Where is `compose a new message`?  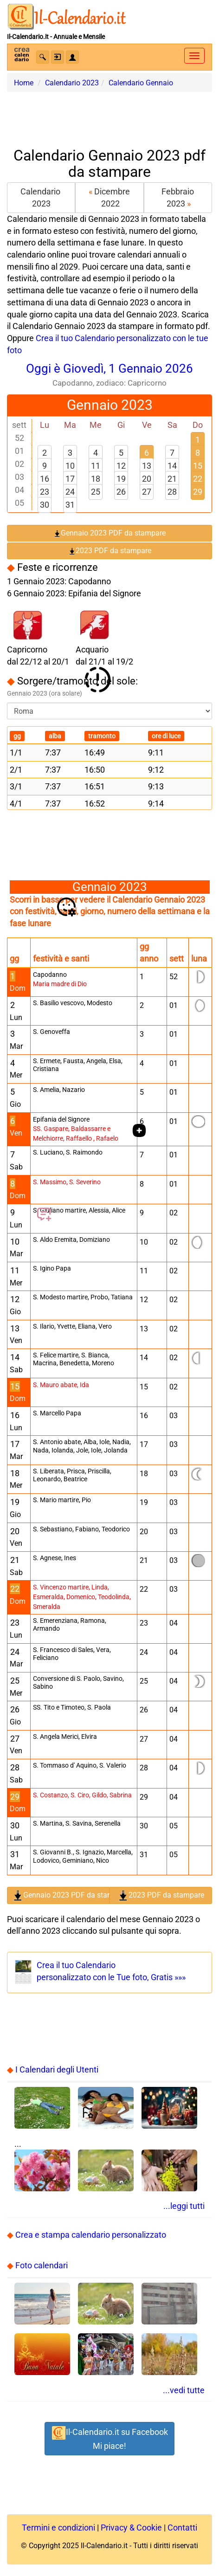 compose a new message is located at coordinates (44, 1214).